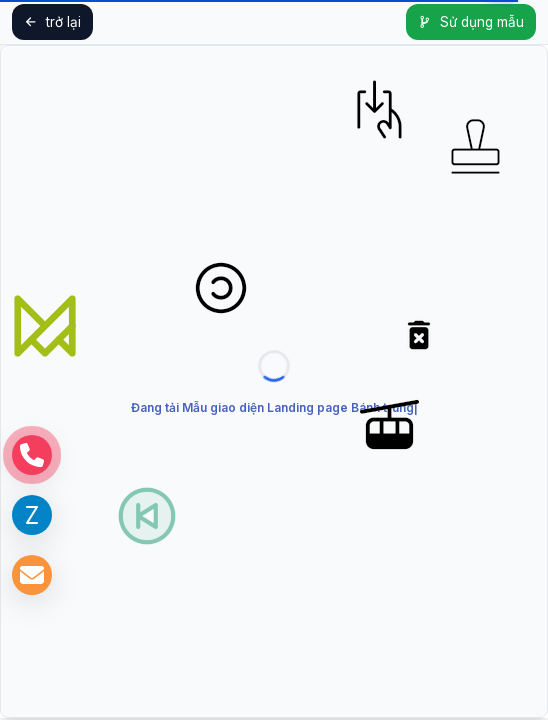 This screenshot has width=548, height=720. Describe the element at coordinates (45, 326) in the screenshot. I see `framer motion library logo` at that location.